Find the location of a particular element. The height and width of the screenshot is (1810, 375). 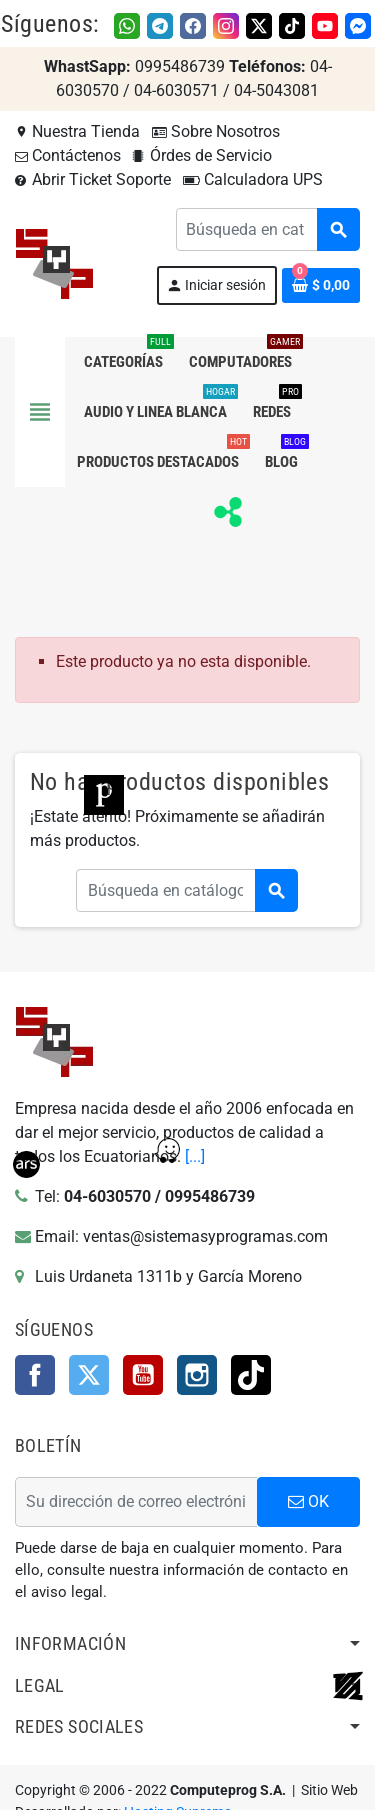

link to Publons researcher profile is located at coordinates (104, 795).